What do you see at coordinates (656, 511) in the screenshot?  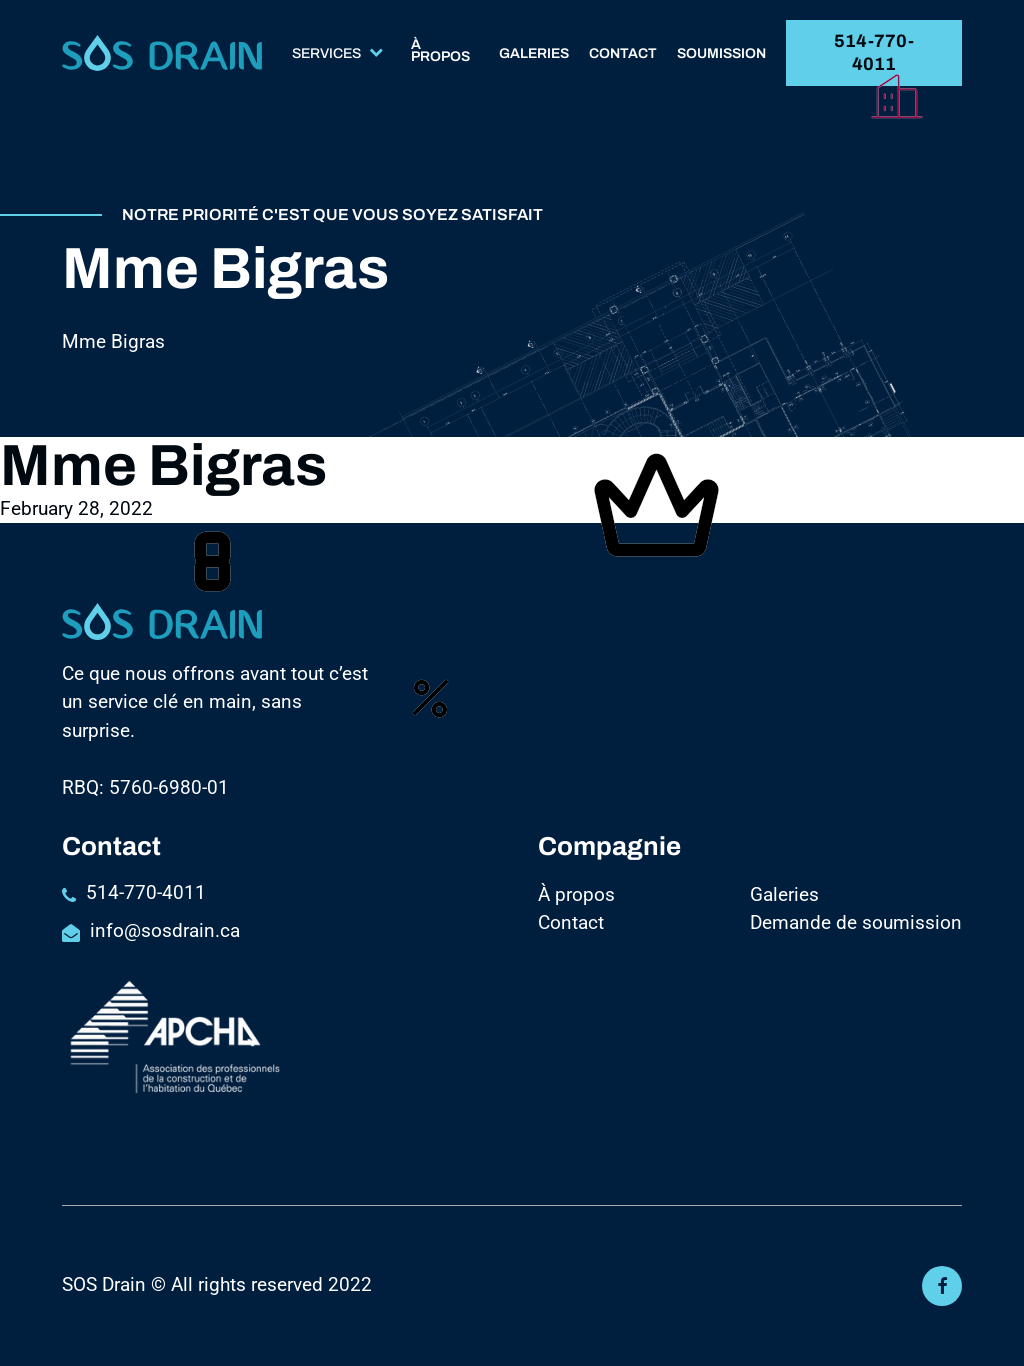 I see `indicates premium or VIP membership status` at bounding box center [656, 511].